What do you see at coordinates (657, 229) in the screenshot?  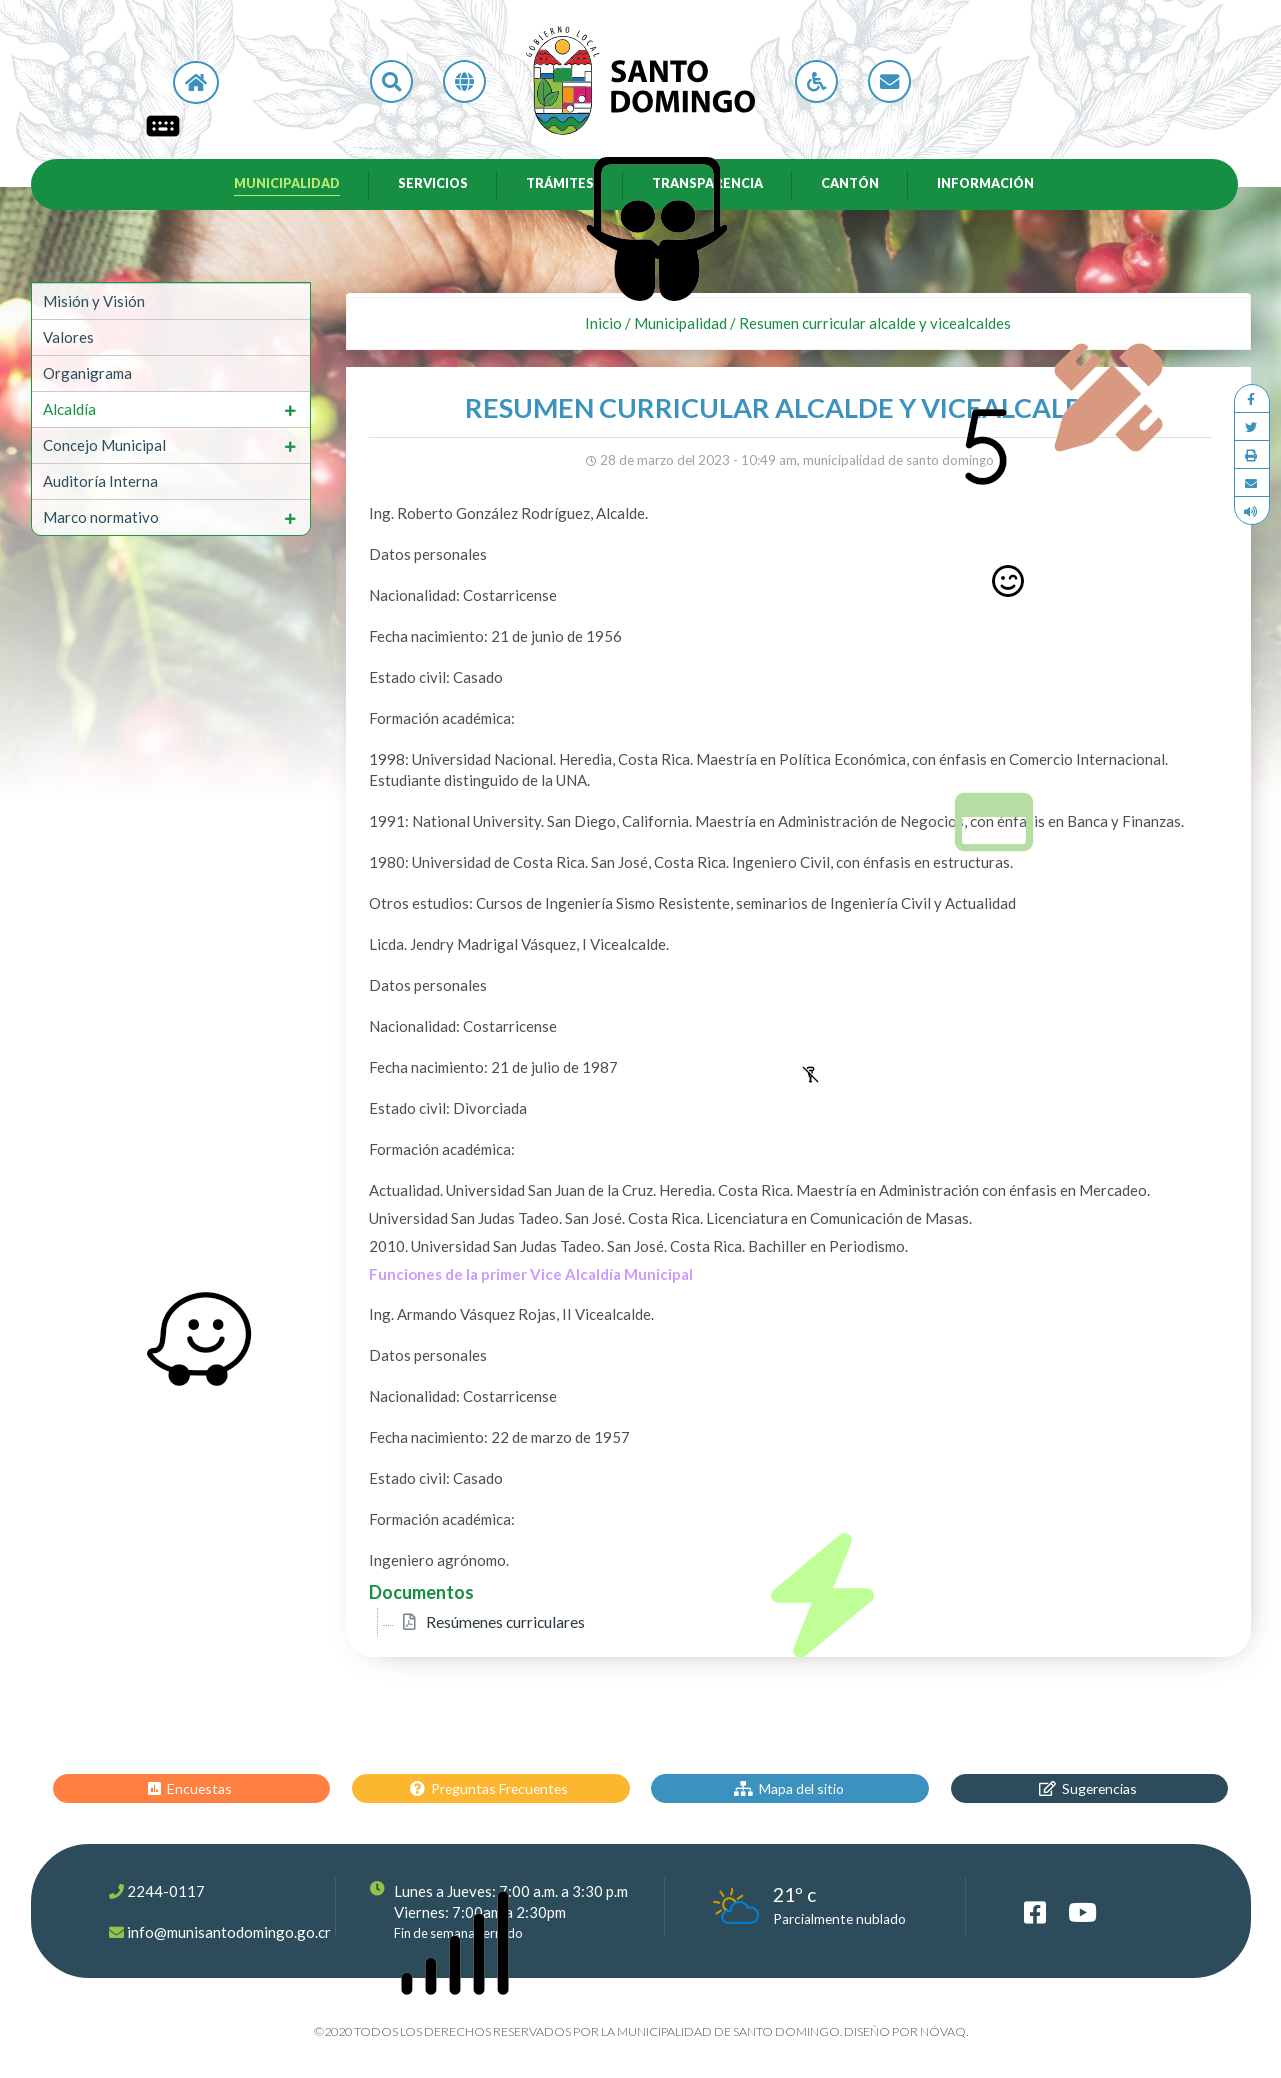 I see `open slideshare` at bounding box center [657, 229].